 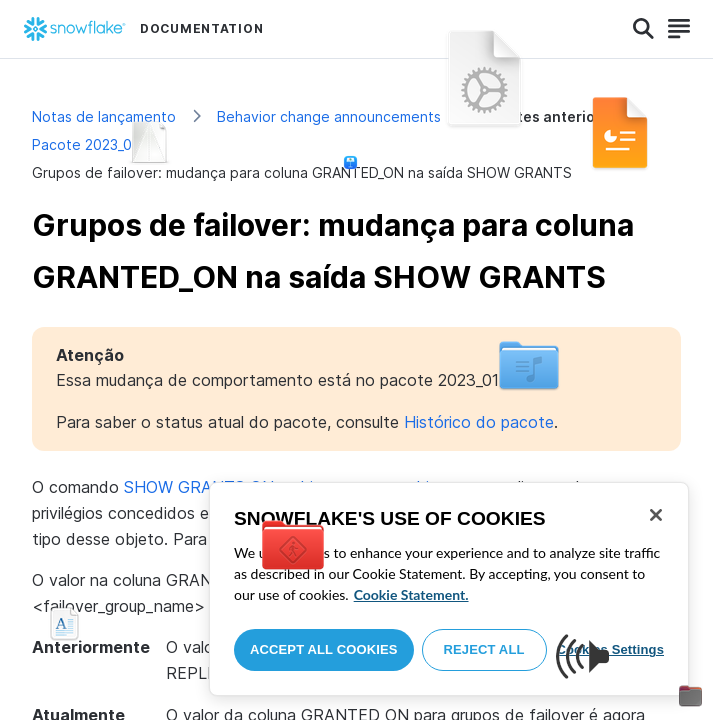 I want to click on open file folder, so click(x=690, y=695).